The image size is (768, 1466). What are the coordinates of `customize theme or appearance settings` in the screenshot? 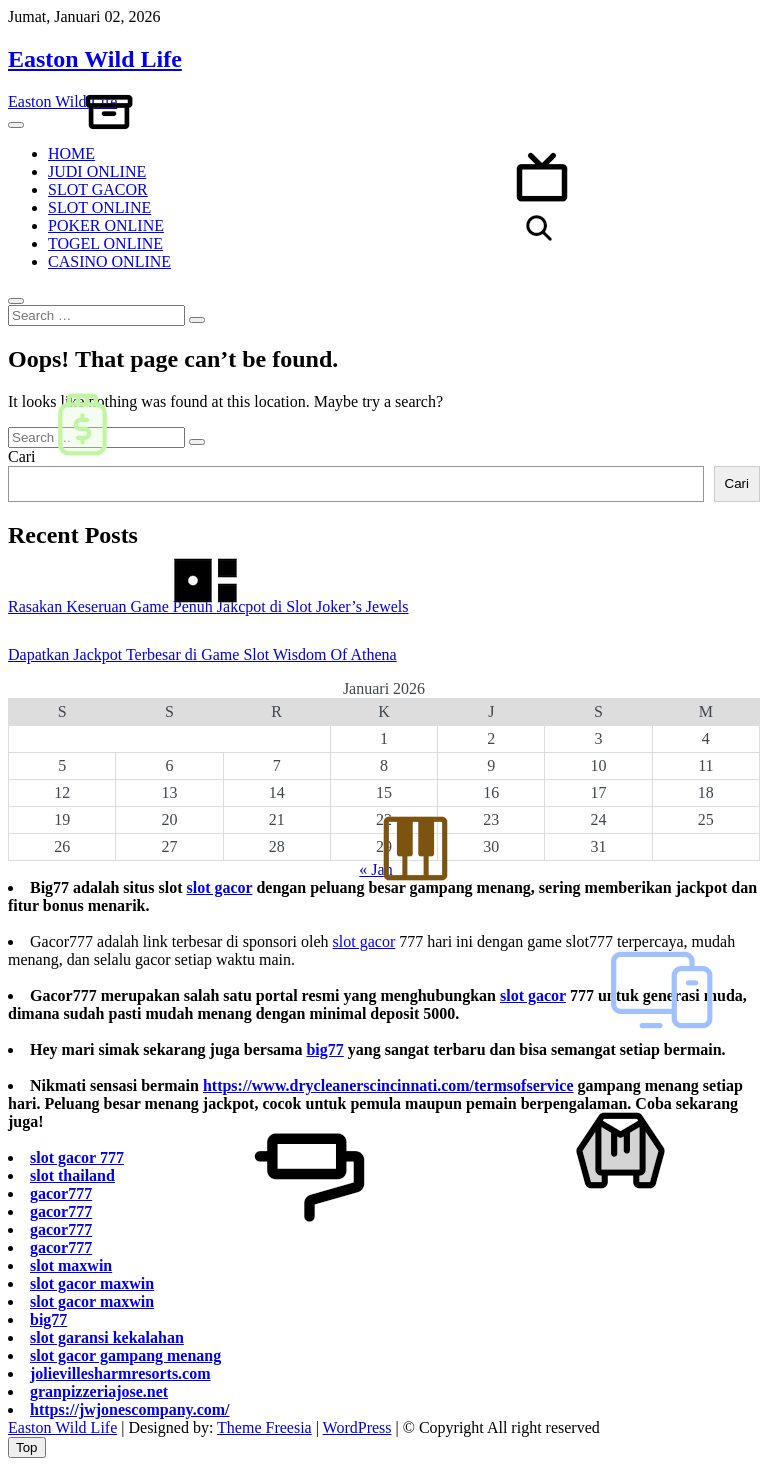 It's located at (309, 1170).